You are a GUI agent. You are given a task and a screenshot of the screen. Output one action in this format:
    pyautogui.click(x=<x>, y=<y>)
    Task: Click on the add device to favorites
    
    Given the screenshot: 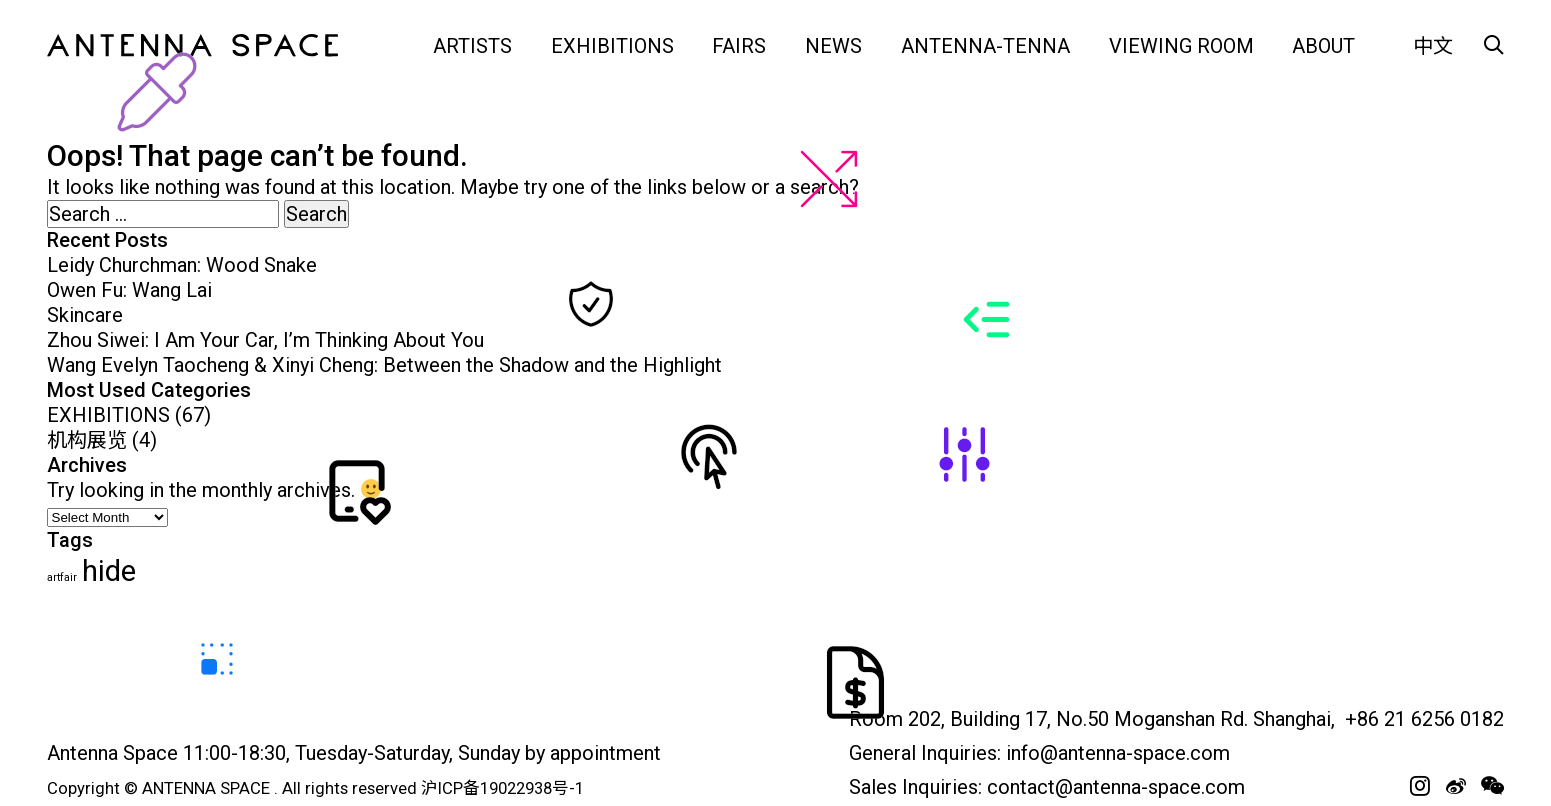 What is the action you would take?
    pyautogui.click(x=357, y=491)
    